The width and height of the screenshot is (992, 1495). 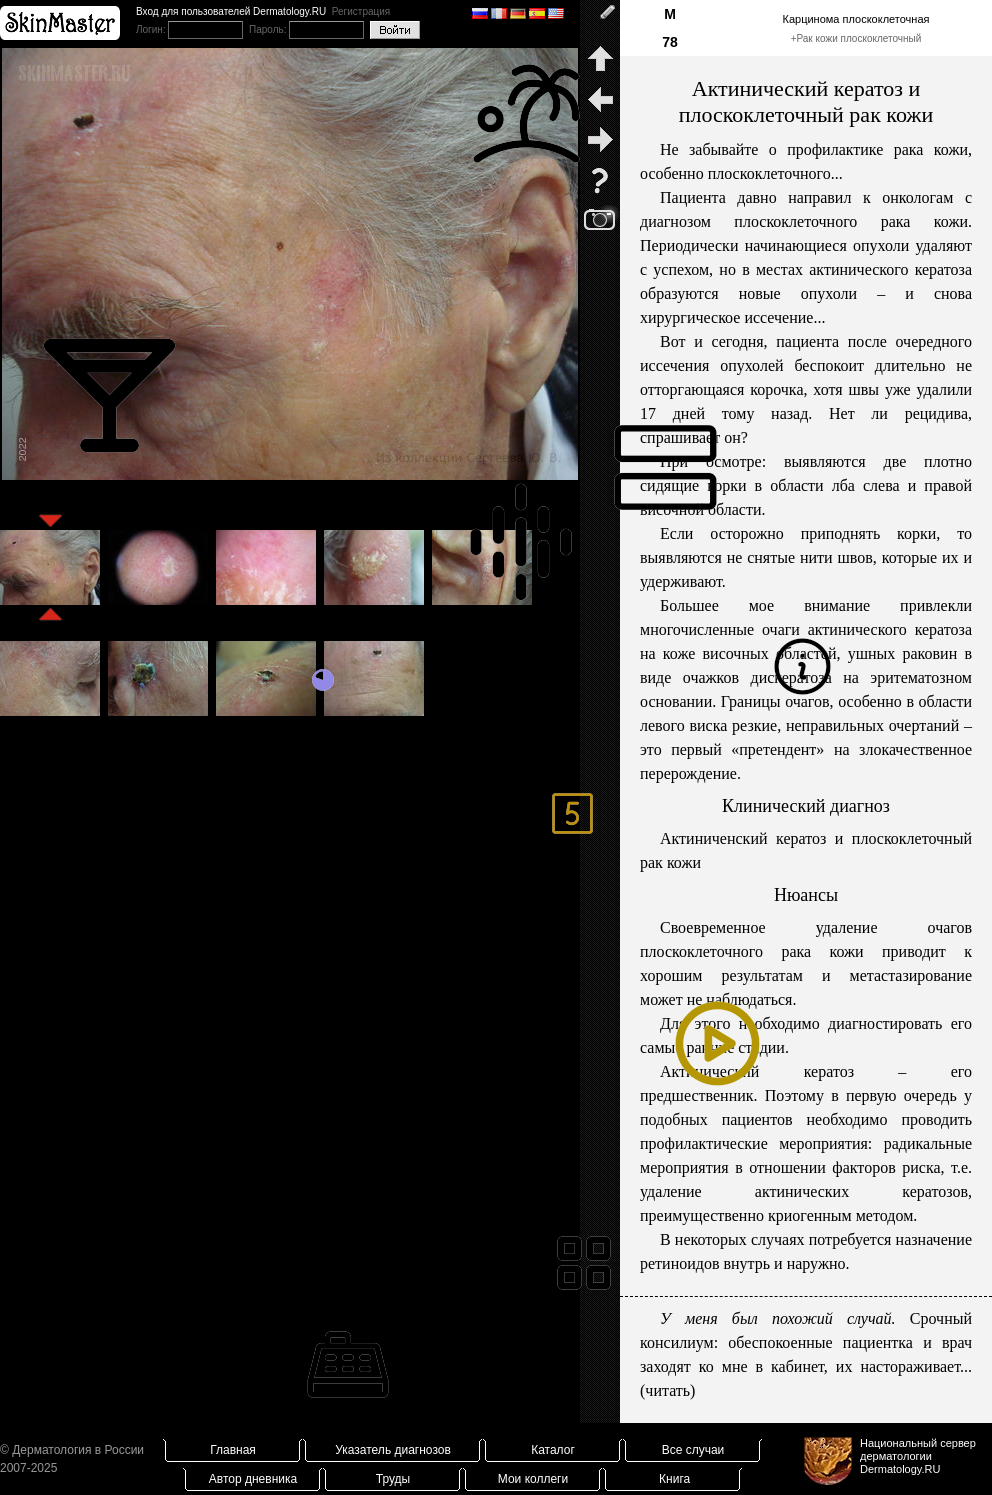 I want to click on play media or video content, so click(x=717, y=1043).